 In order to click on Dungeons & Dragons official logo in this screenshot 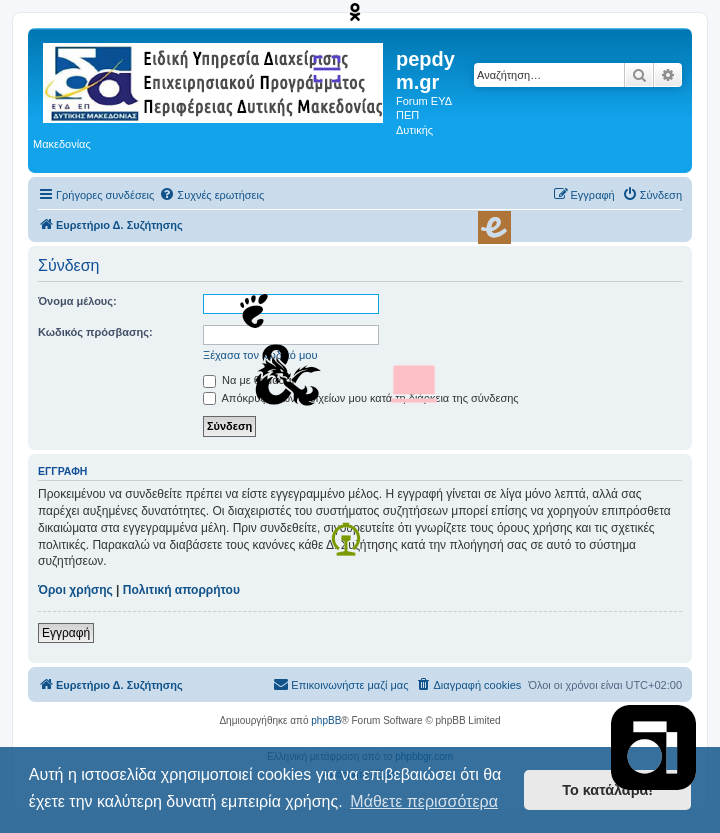, I will do `click(288, 375)`.